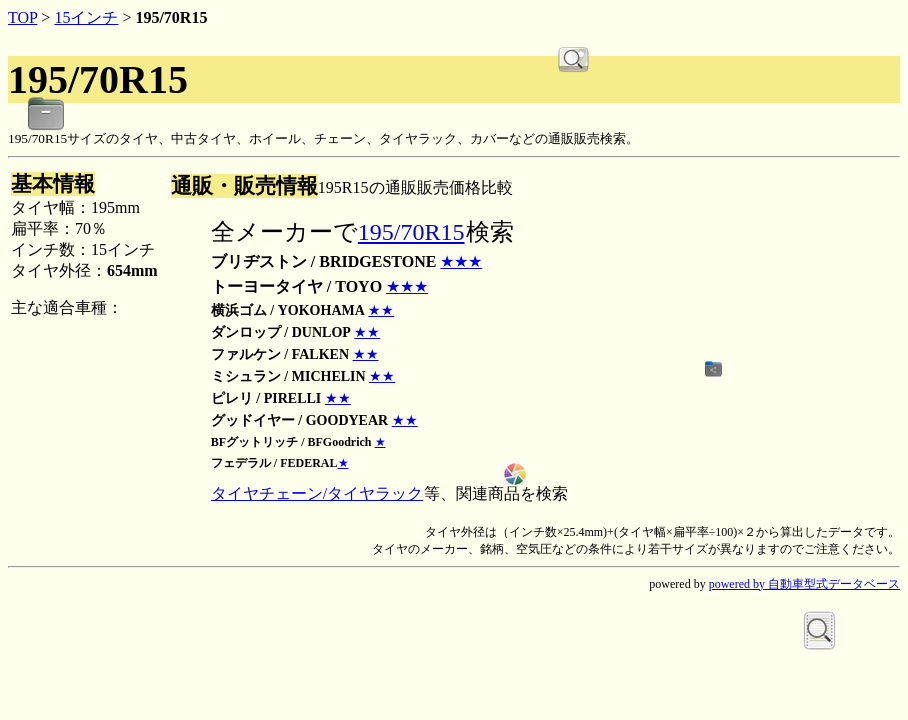 This screenshot has height=720, width=908. I want to click on open eye of gnome image viewer, so click(573, 59).